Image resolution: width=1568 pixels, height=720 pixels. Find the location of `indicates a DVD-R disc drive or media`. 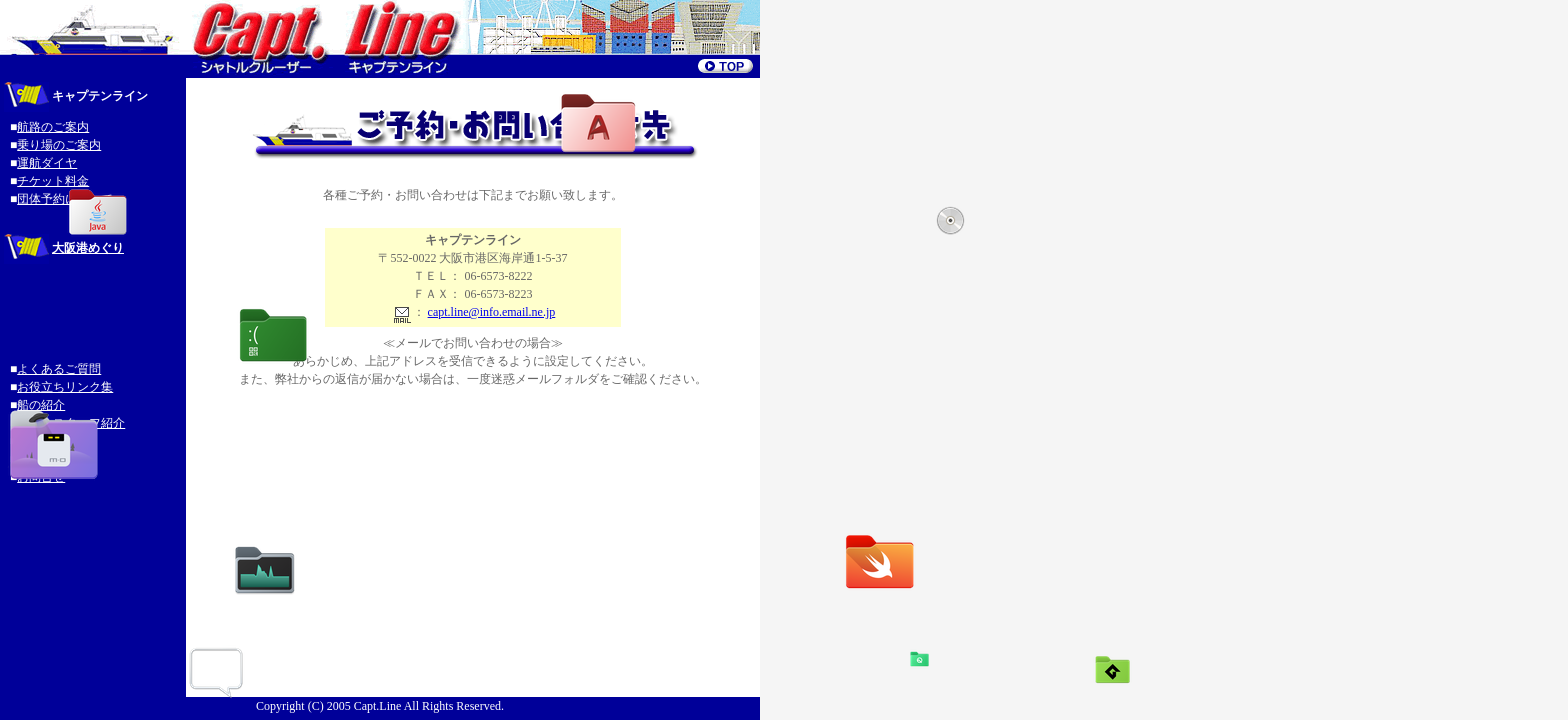

indicates a DVD-R disc drive or media is located at coordinates (950, 220).